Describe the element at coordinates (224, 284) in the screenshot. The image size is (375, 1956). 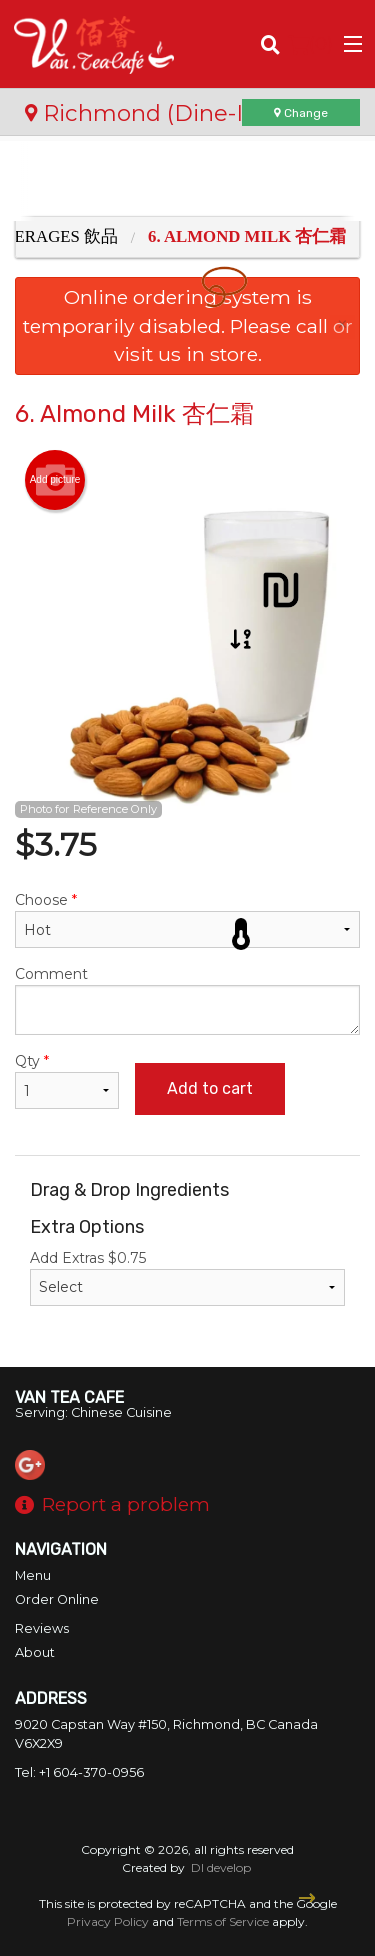
I see `use lasso selection tool` at that location.